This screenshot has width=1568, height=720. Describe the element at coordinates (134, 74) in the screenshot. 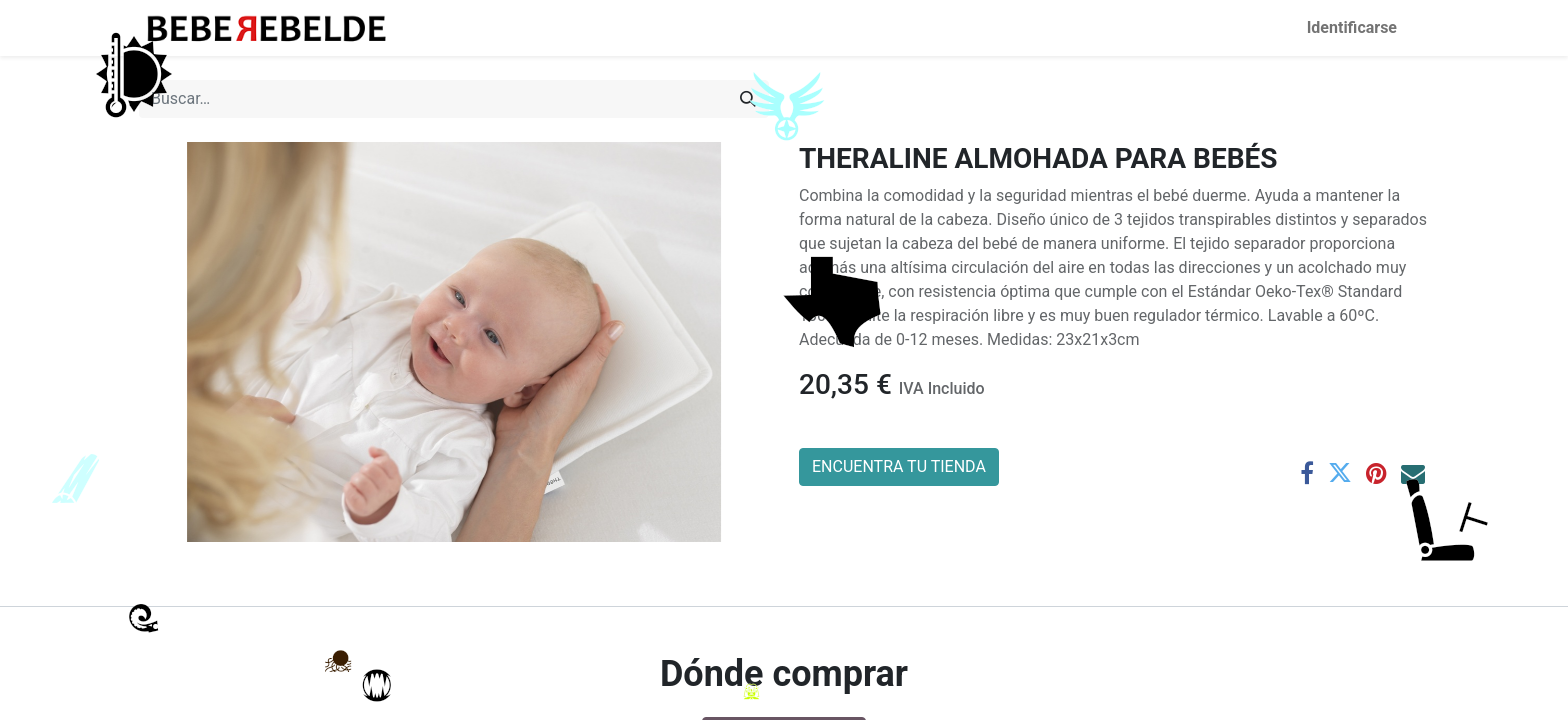

I see `view current temperature or weather conditions` at that location.